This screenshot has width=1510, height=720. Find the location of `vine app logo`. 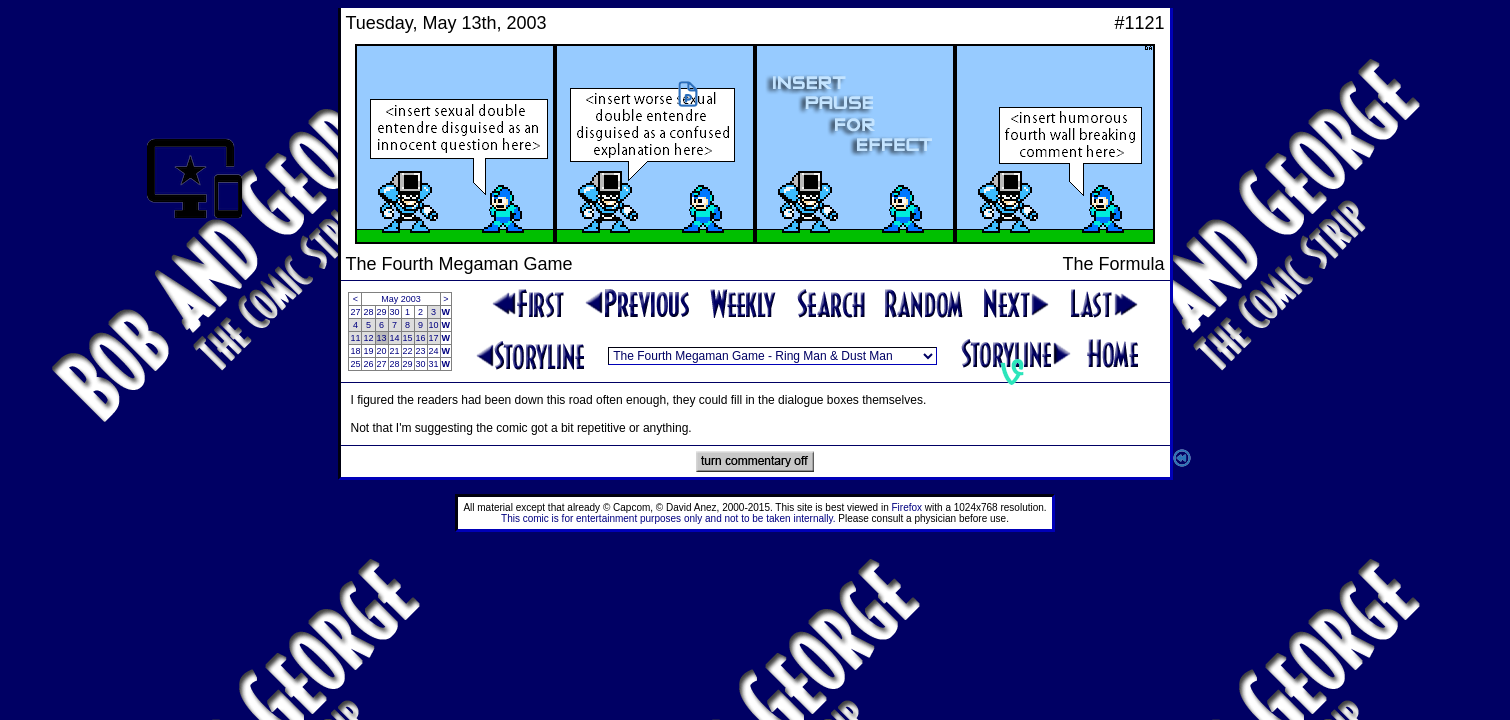

vine app logo is located at coordinates (1012, 372).